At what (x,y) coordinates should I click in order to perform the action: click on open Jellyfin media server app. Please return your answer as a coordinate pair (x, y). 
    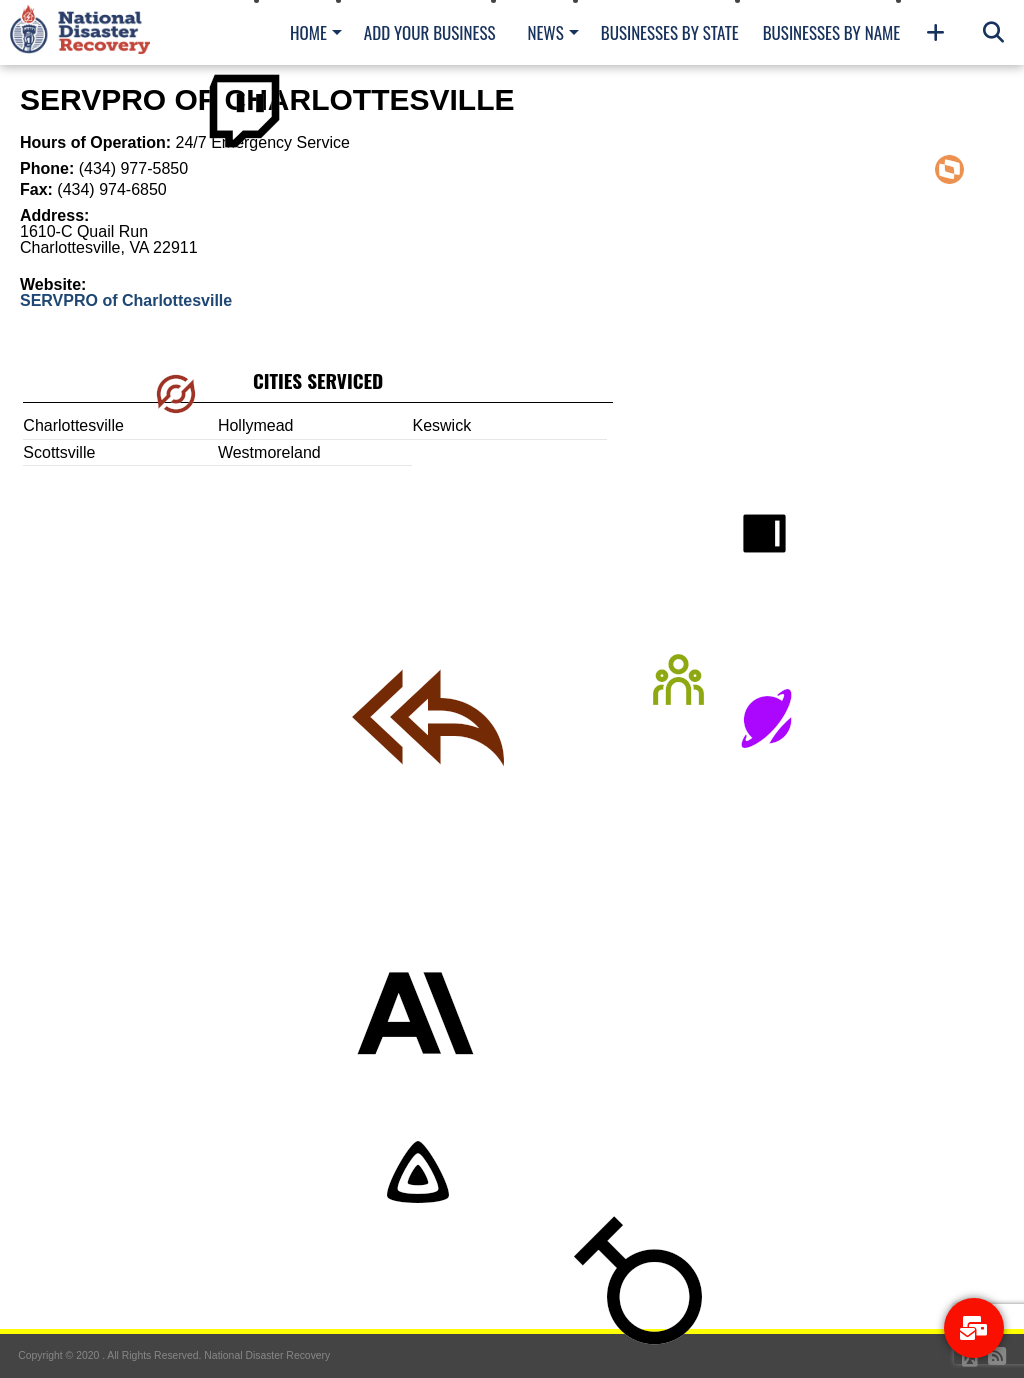
    Looking at the image, I should click on (418, 1172).